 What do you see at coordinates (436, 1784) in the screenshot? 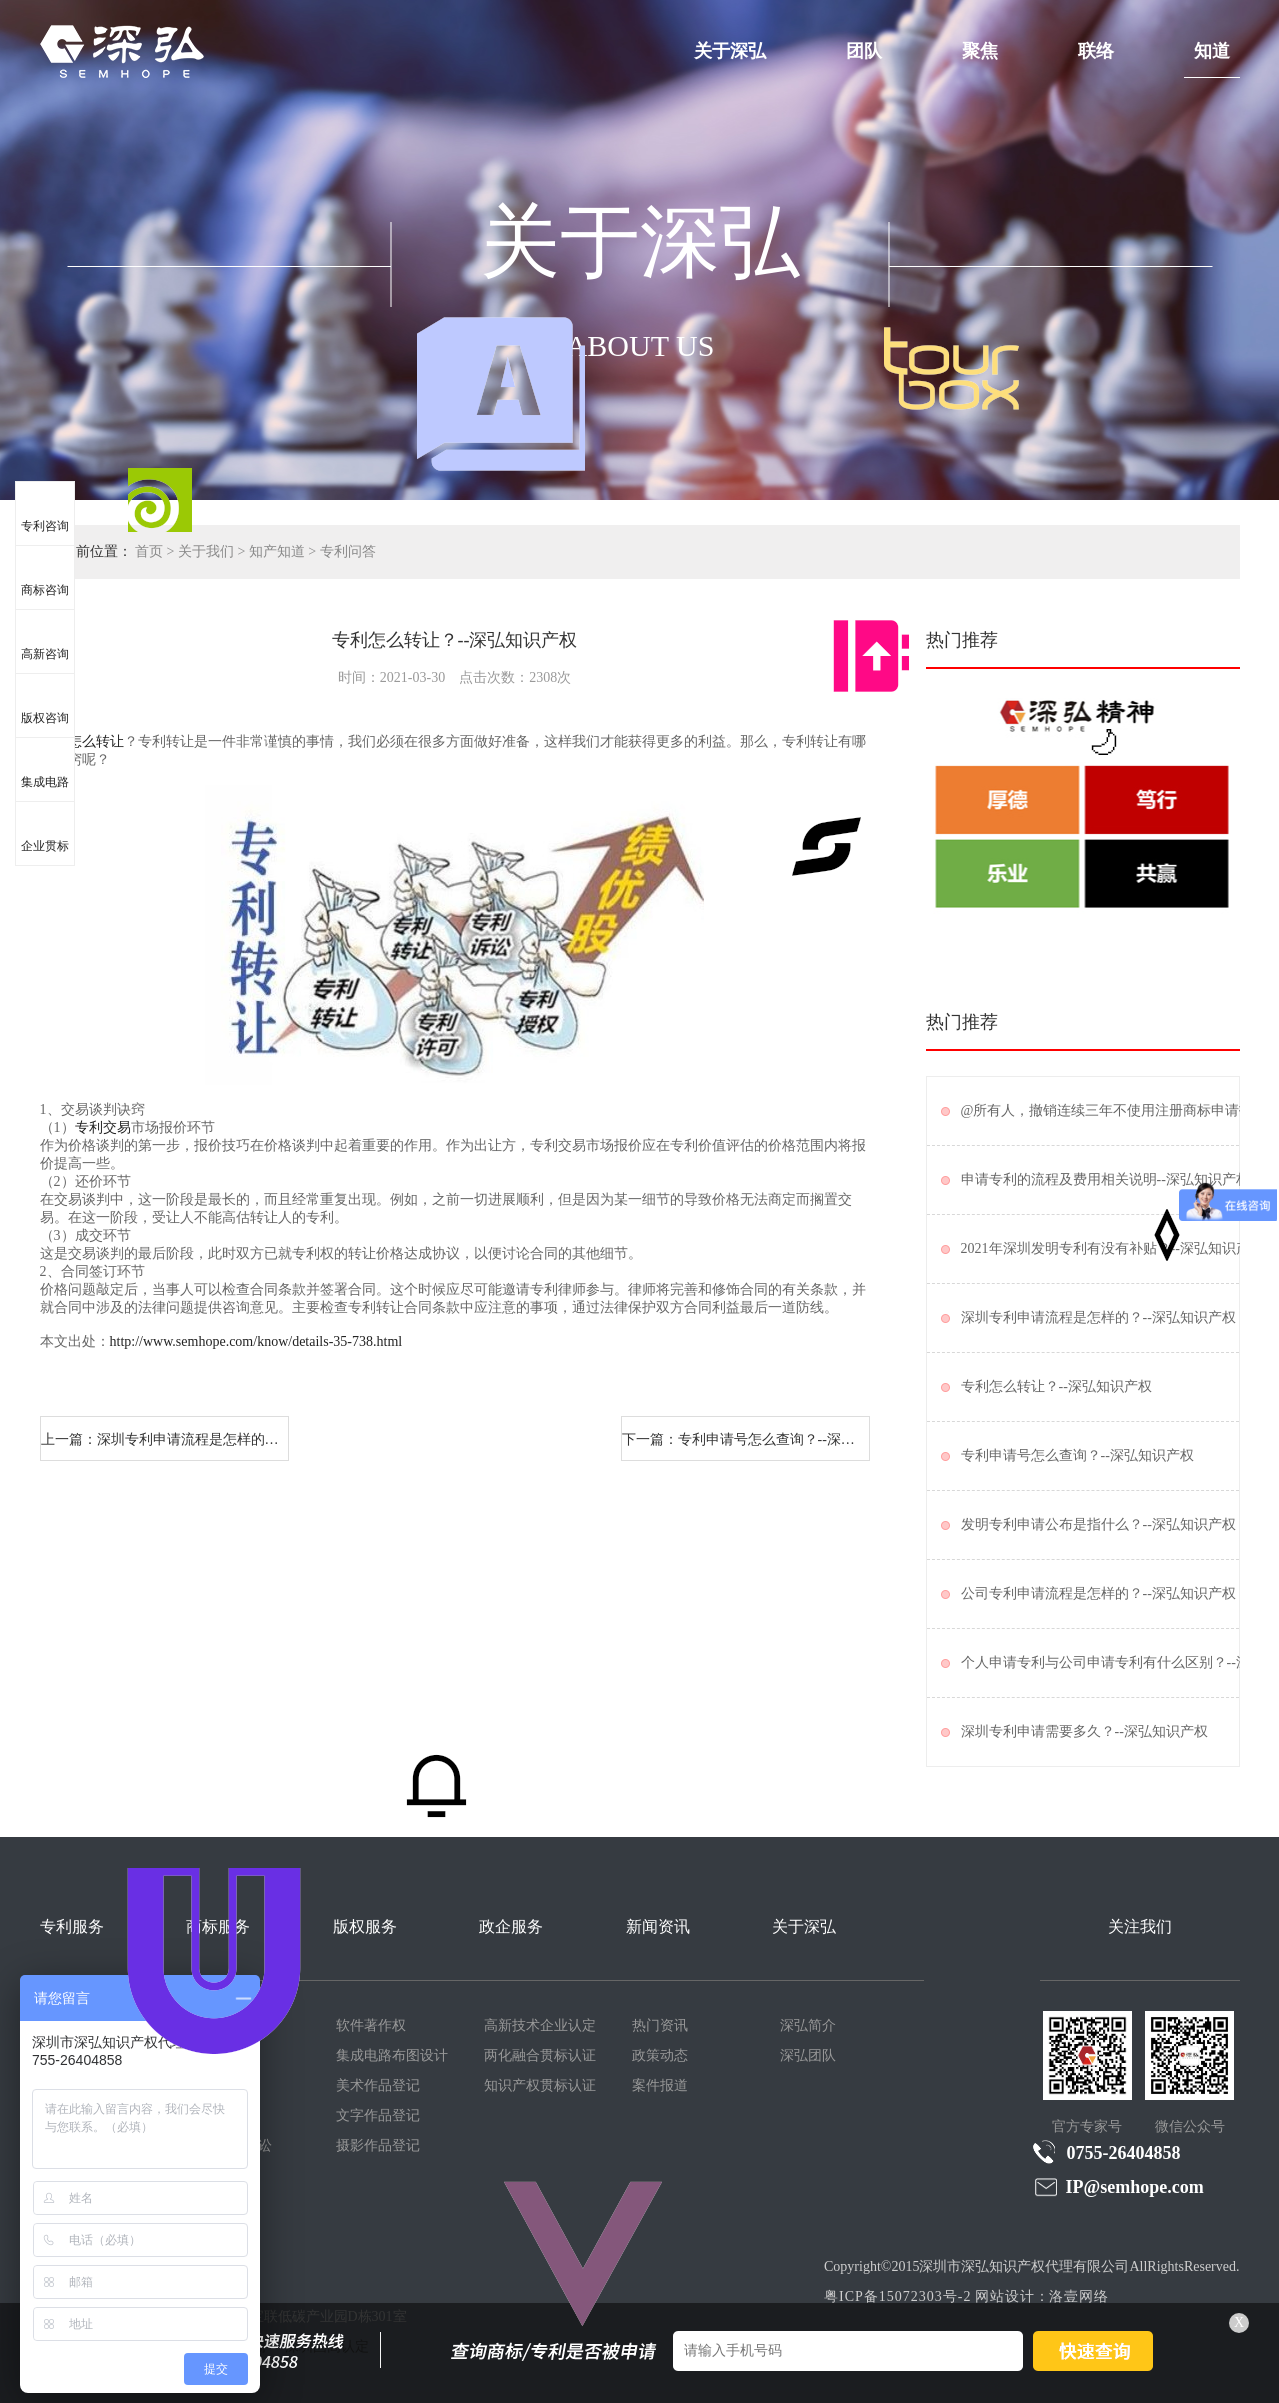
I see `notification or alert indicator` at bounding box center [436, 1784].